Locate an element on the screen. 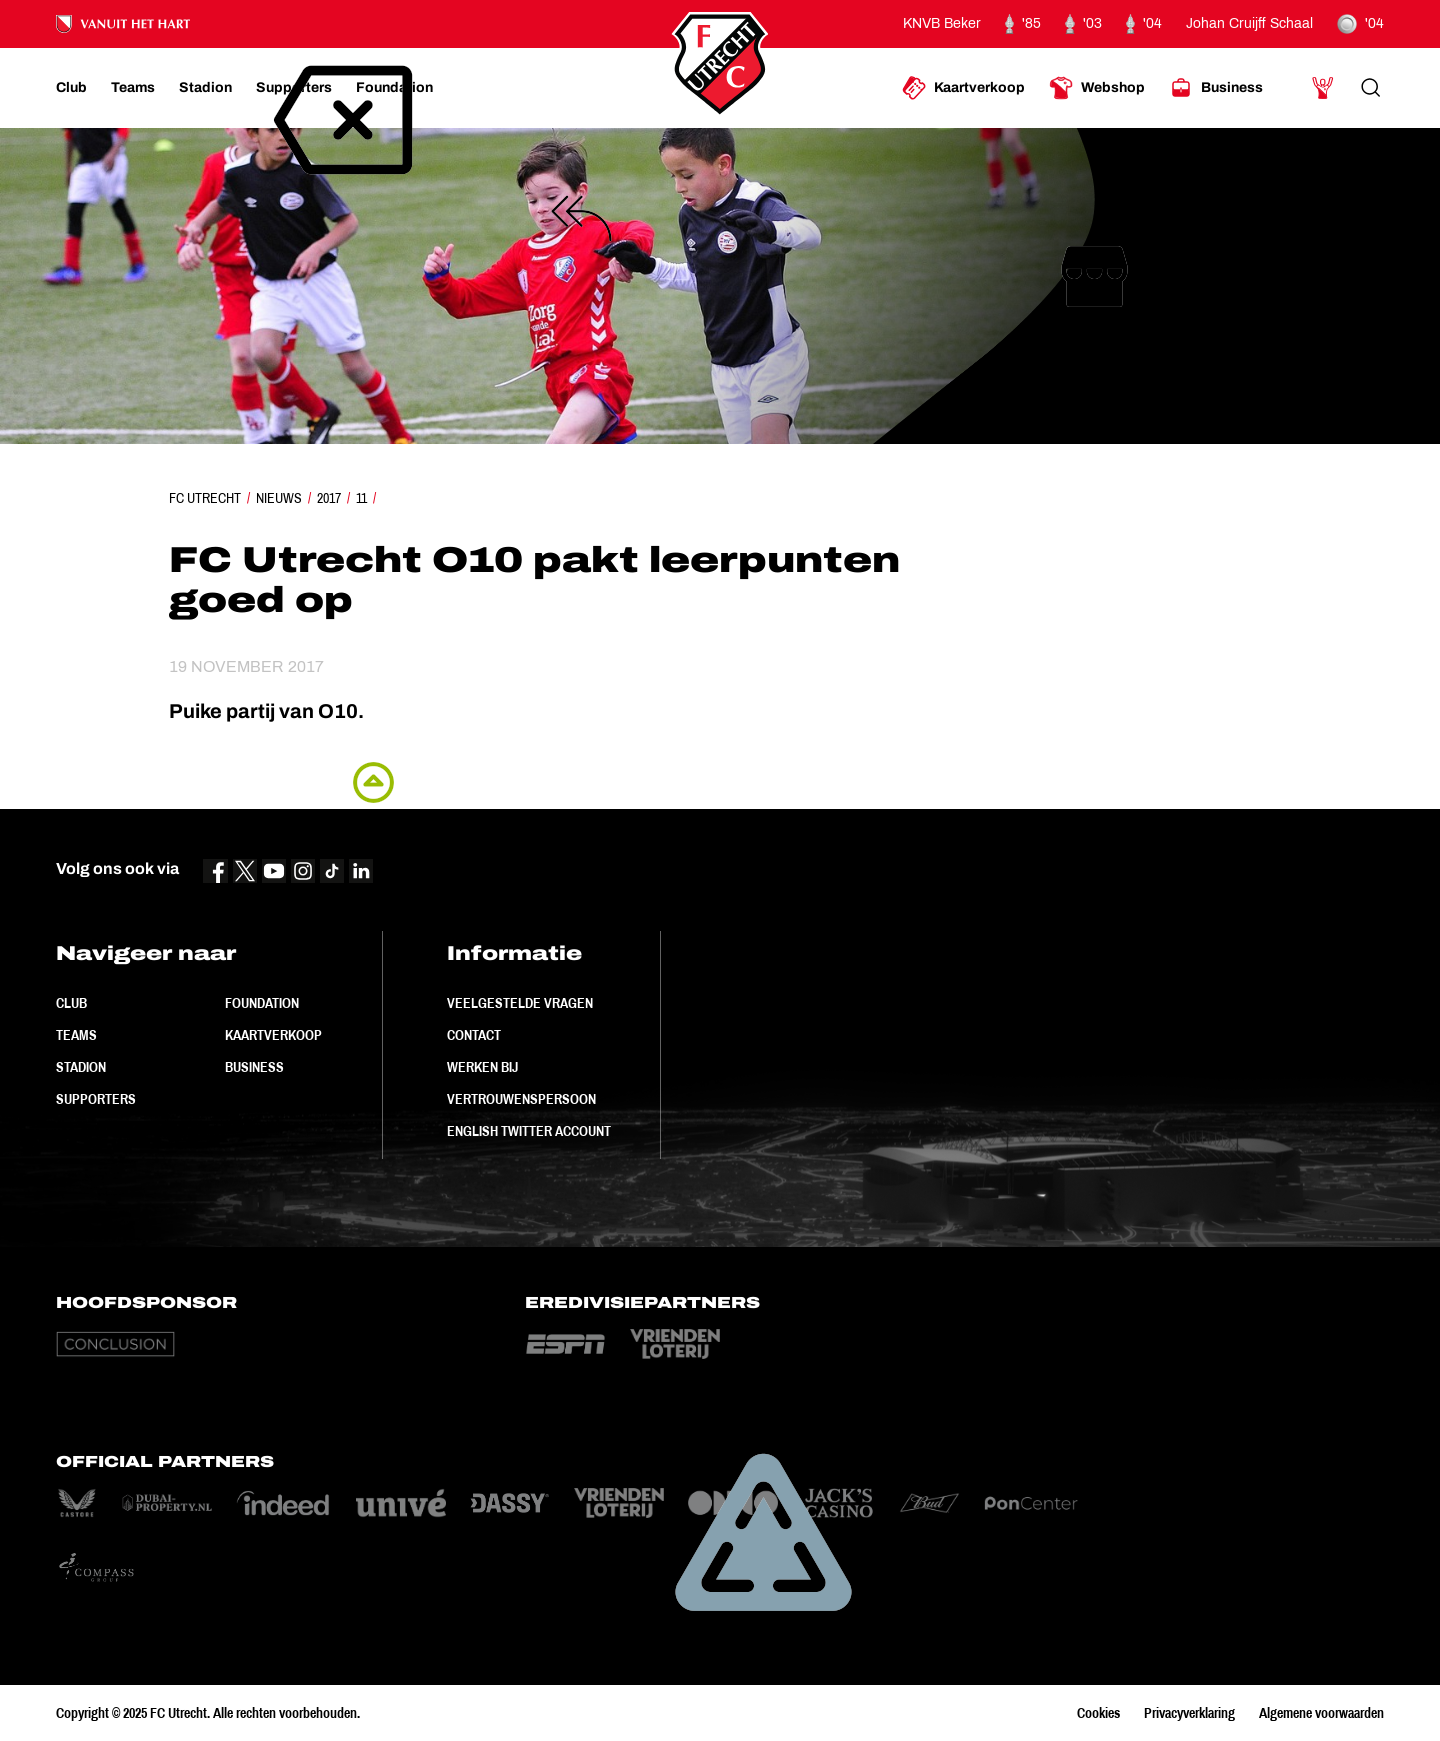 The image size is (1440, 1741). browse or open the store is located at coordinates (1094, 276).